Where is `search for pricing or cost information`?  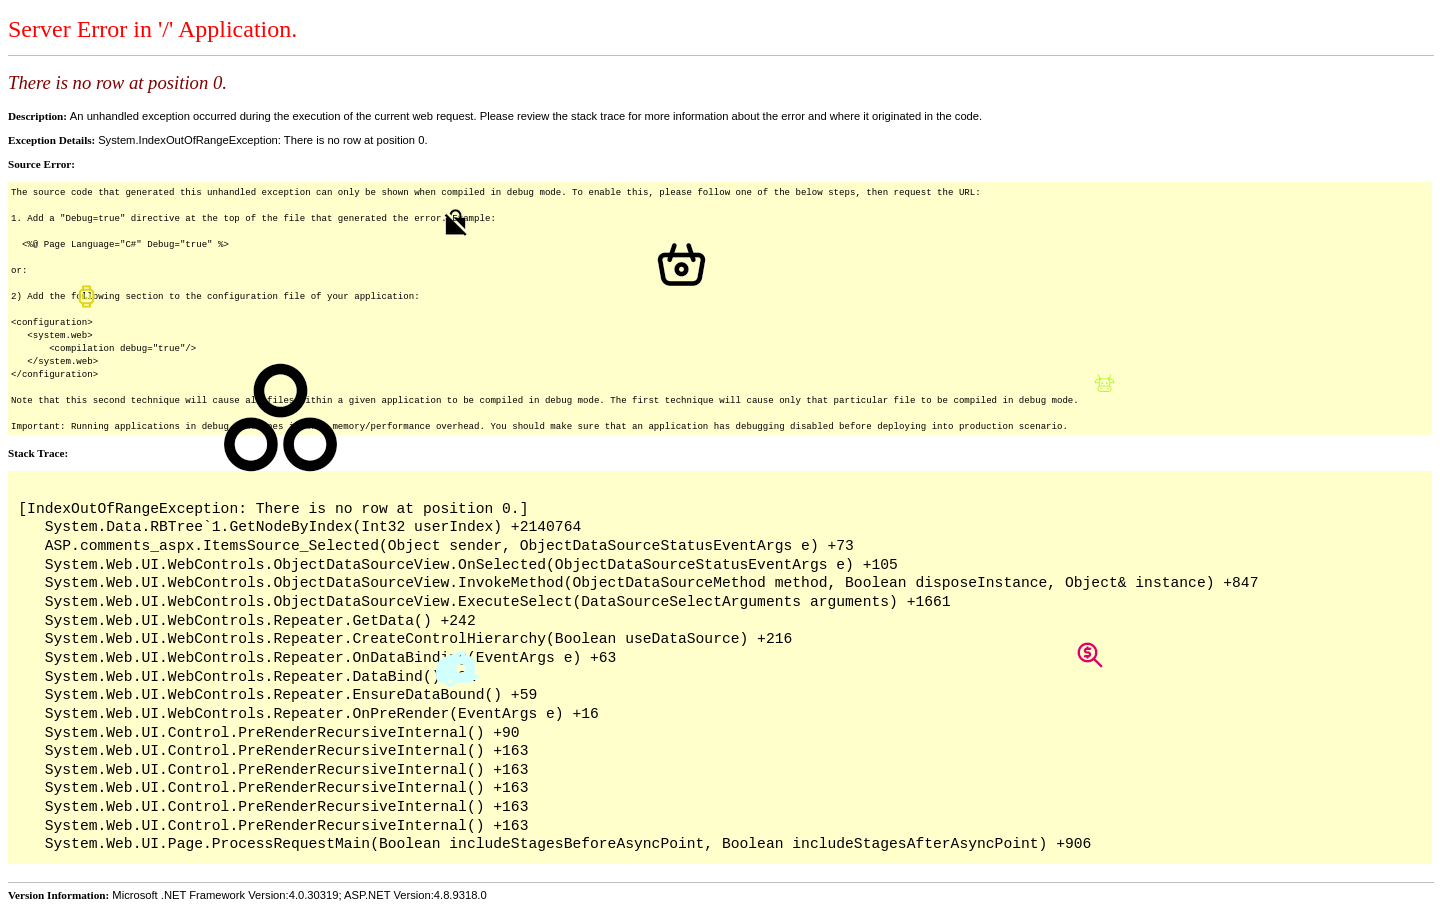 search for pricing or cost information is located at coordinates (1090, 655).